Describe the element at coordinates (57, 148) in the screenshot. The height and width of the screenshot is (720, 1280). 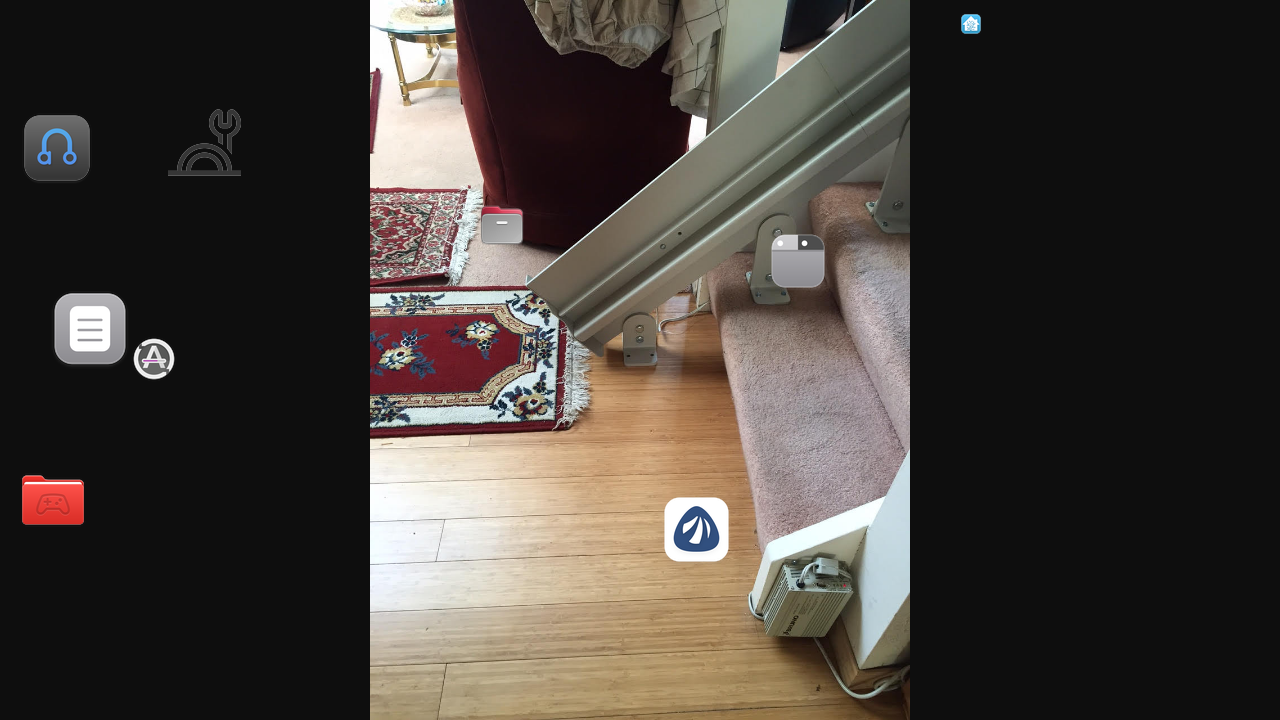
I see `open auryo soundcloud client` at that location.